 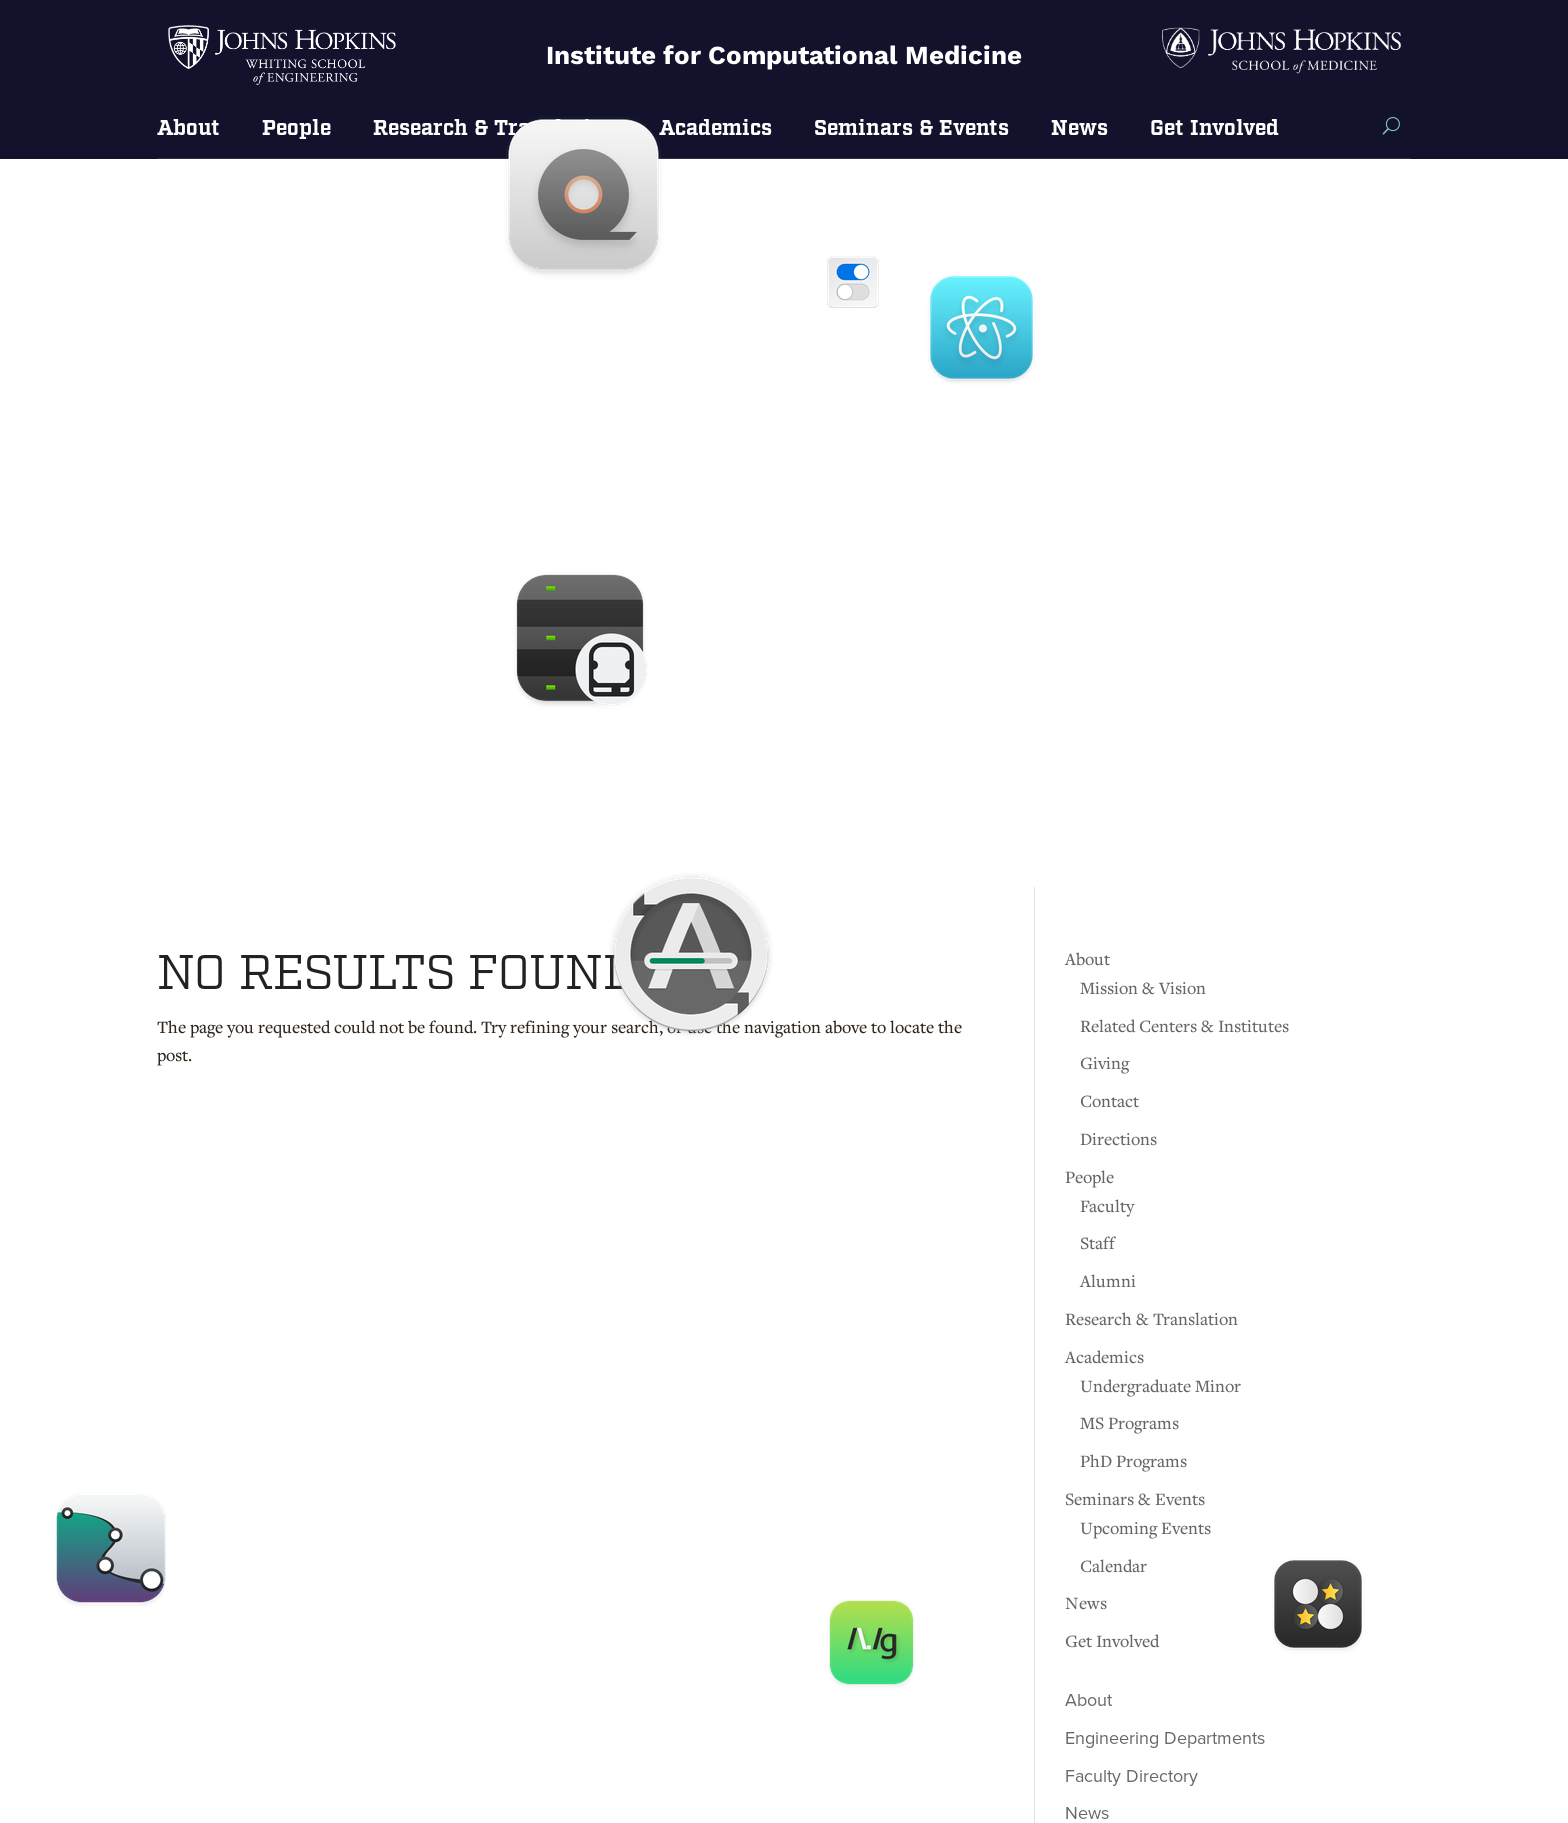 What do you see at coordinates (583, 194) in the screenshot?
I see `open flatseal to manage flatpak permissions` at bounding box center [583, 194].